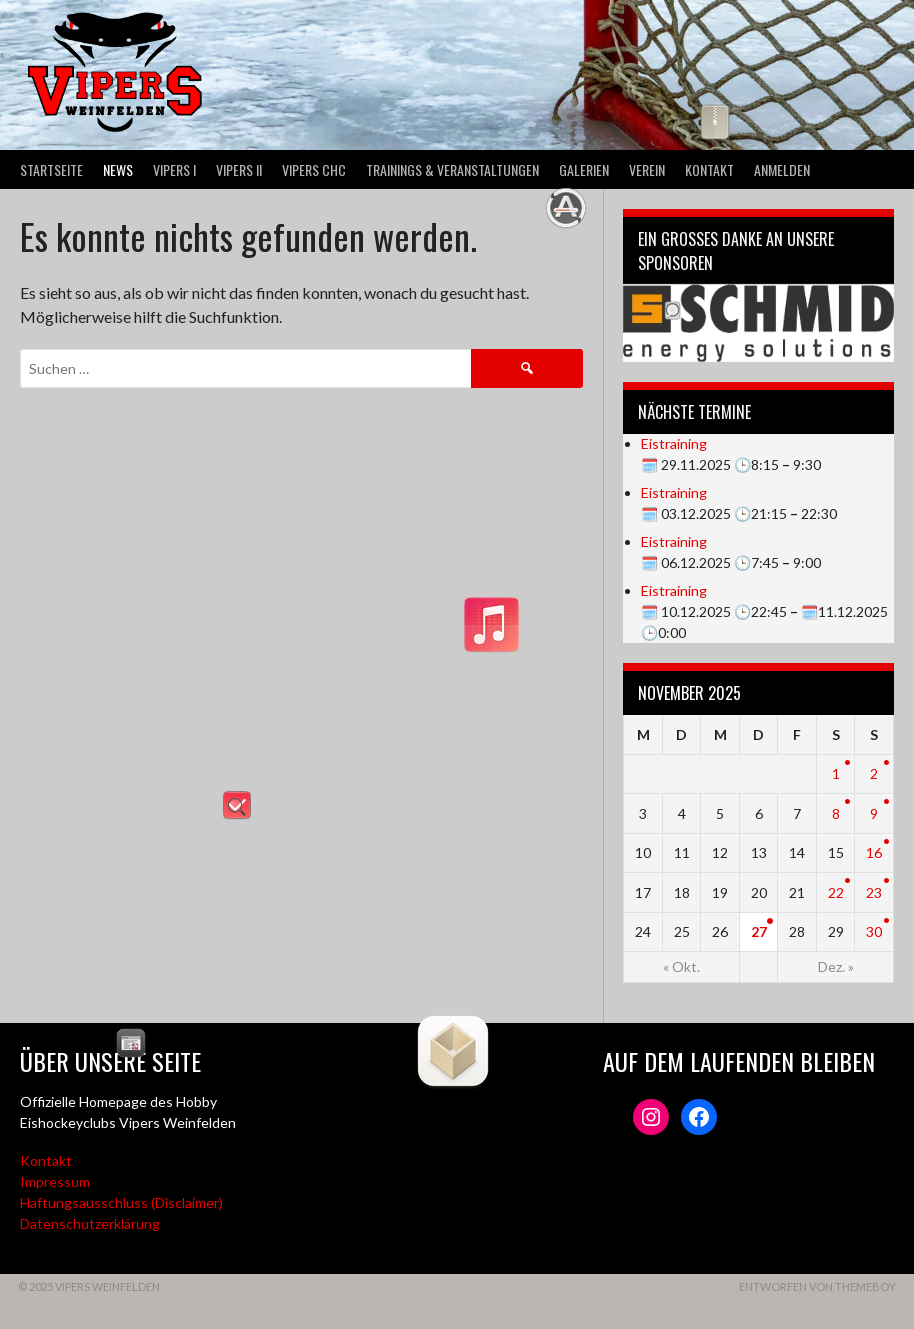 The width and height of the screenshot is (914, 1329). Describe the element at coordinates (672, 310) in the screenshot. I see `open disk management utility` at that location.